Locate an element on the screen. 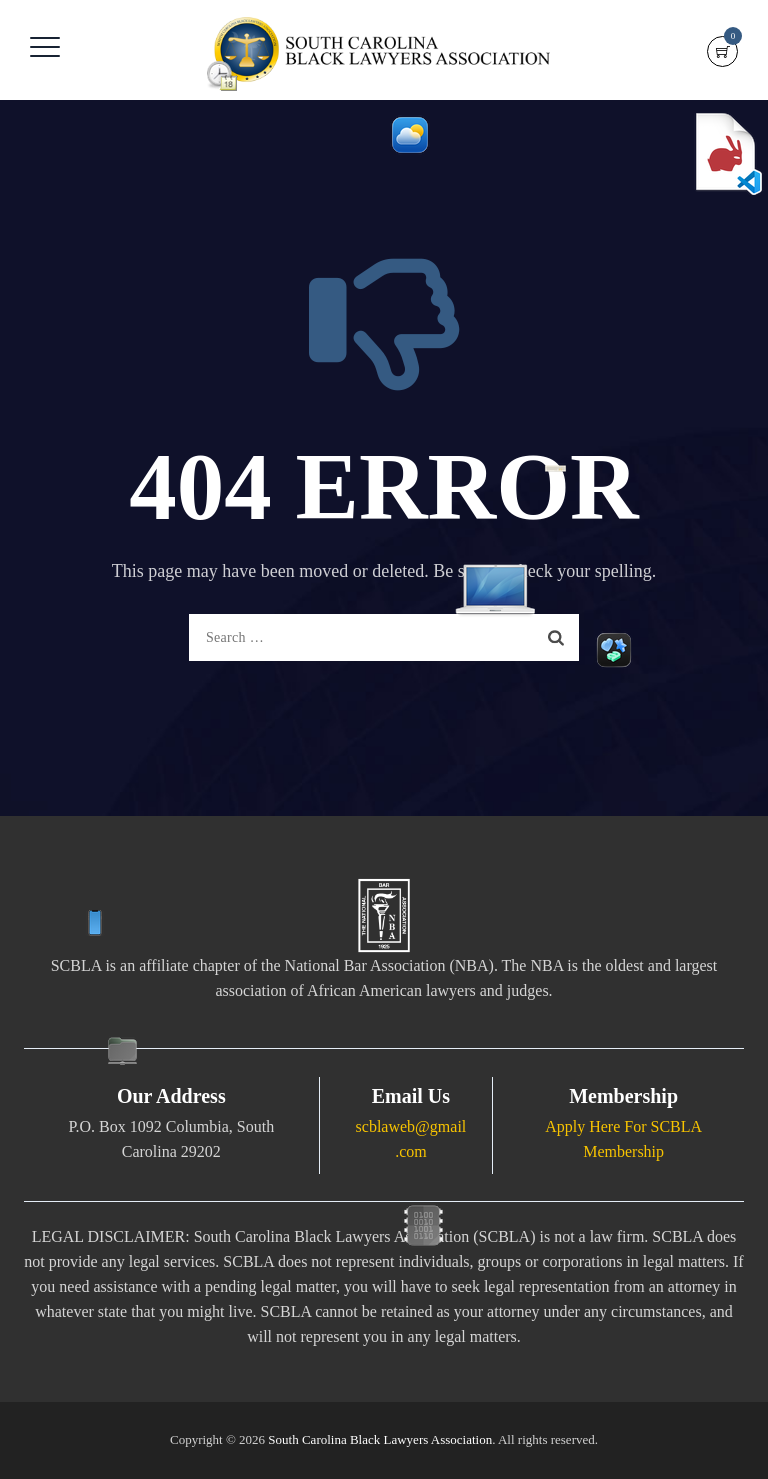 Image resolution: width=768 pixels, height=1479 pixels. represents an apple ibook g4 laptop device is located at coordinates (495, 589).